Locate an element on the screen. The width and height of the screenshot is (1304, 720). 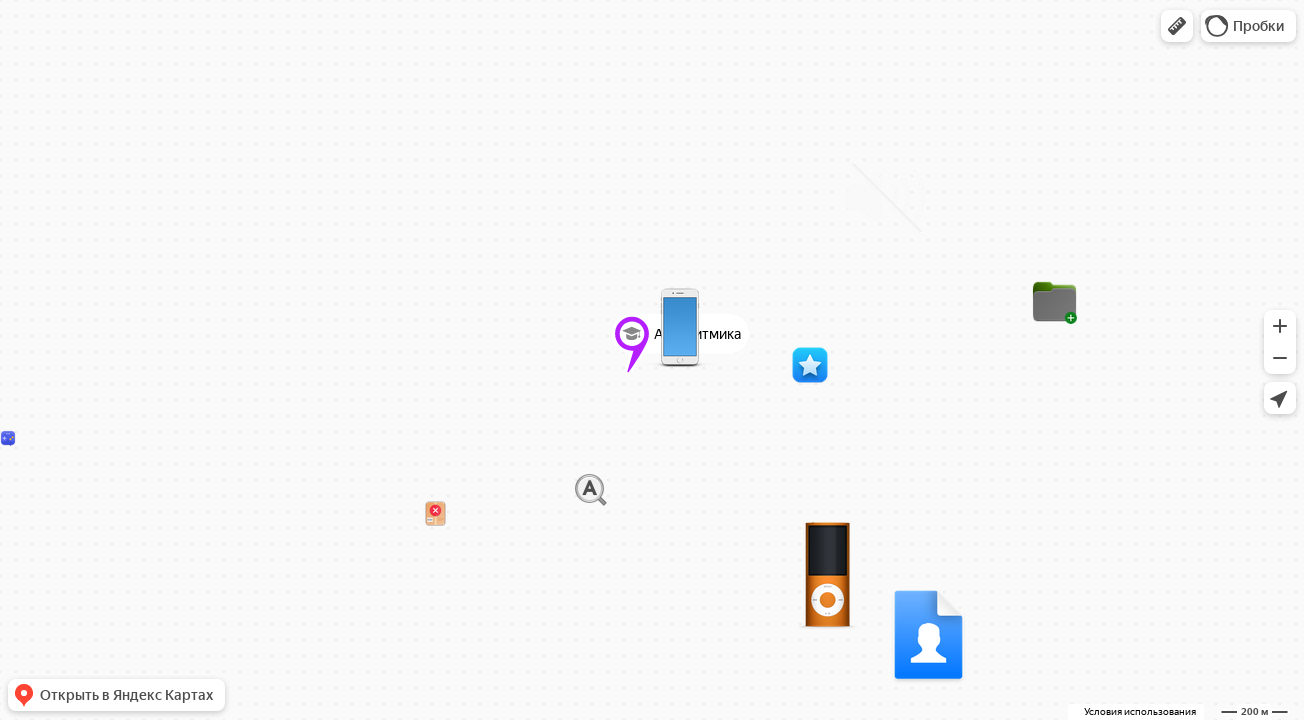
open a contact file is located at coordinates (928, 636).